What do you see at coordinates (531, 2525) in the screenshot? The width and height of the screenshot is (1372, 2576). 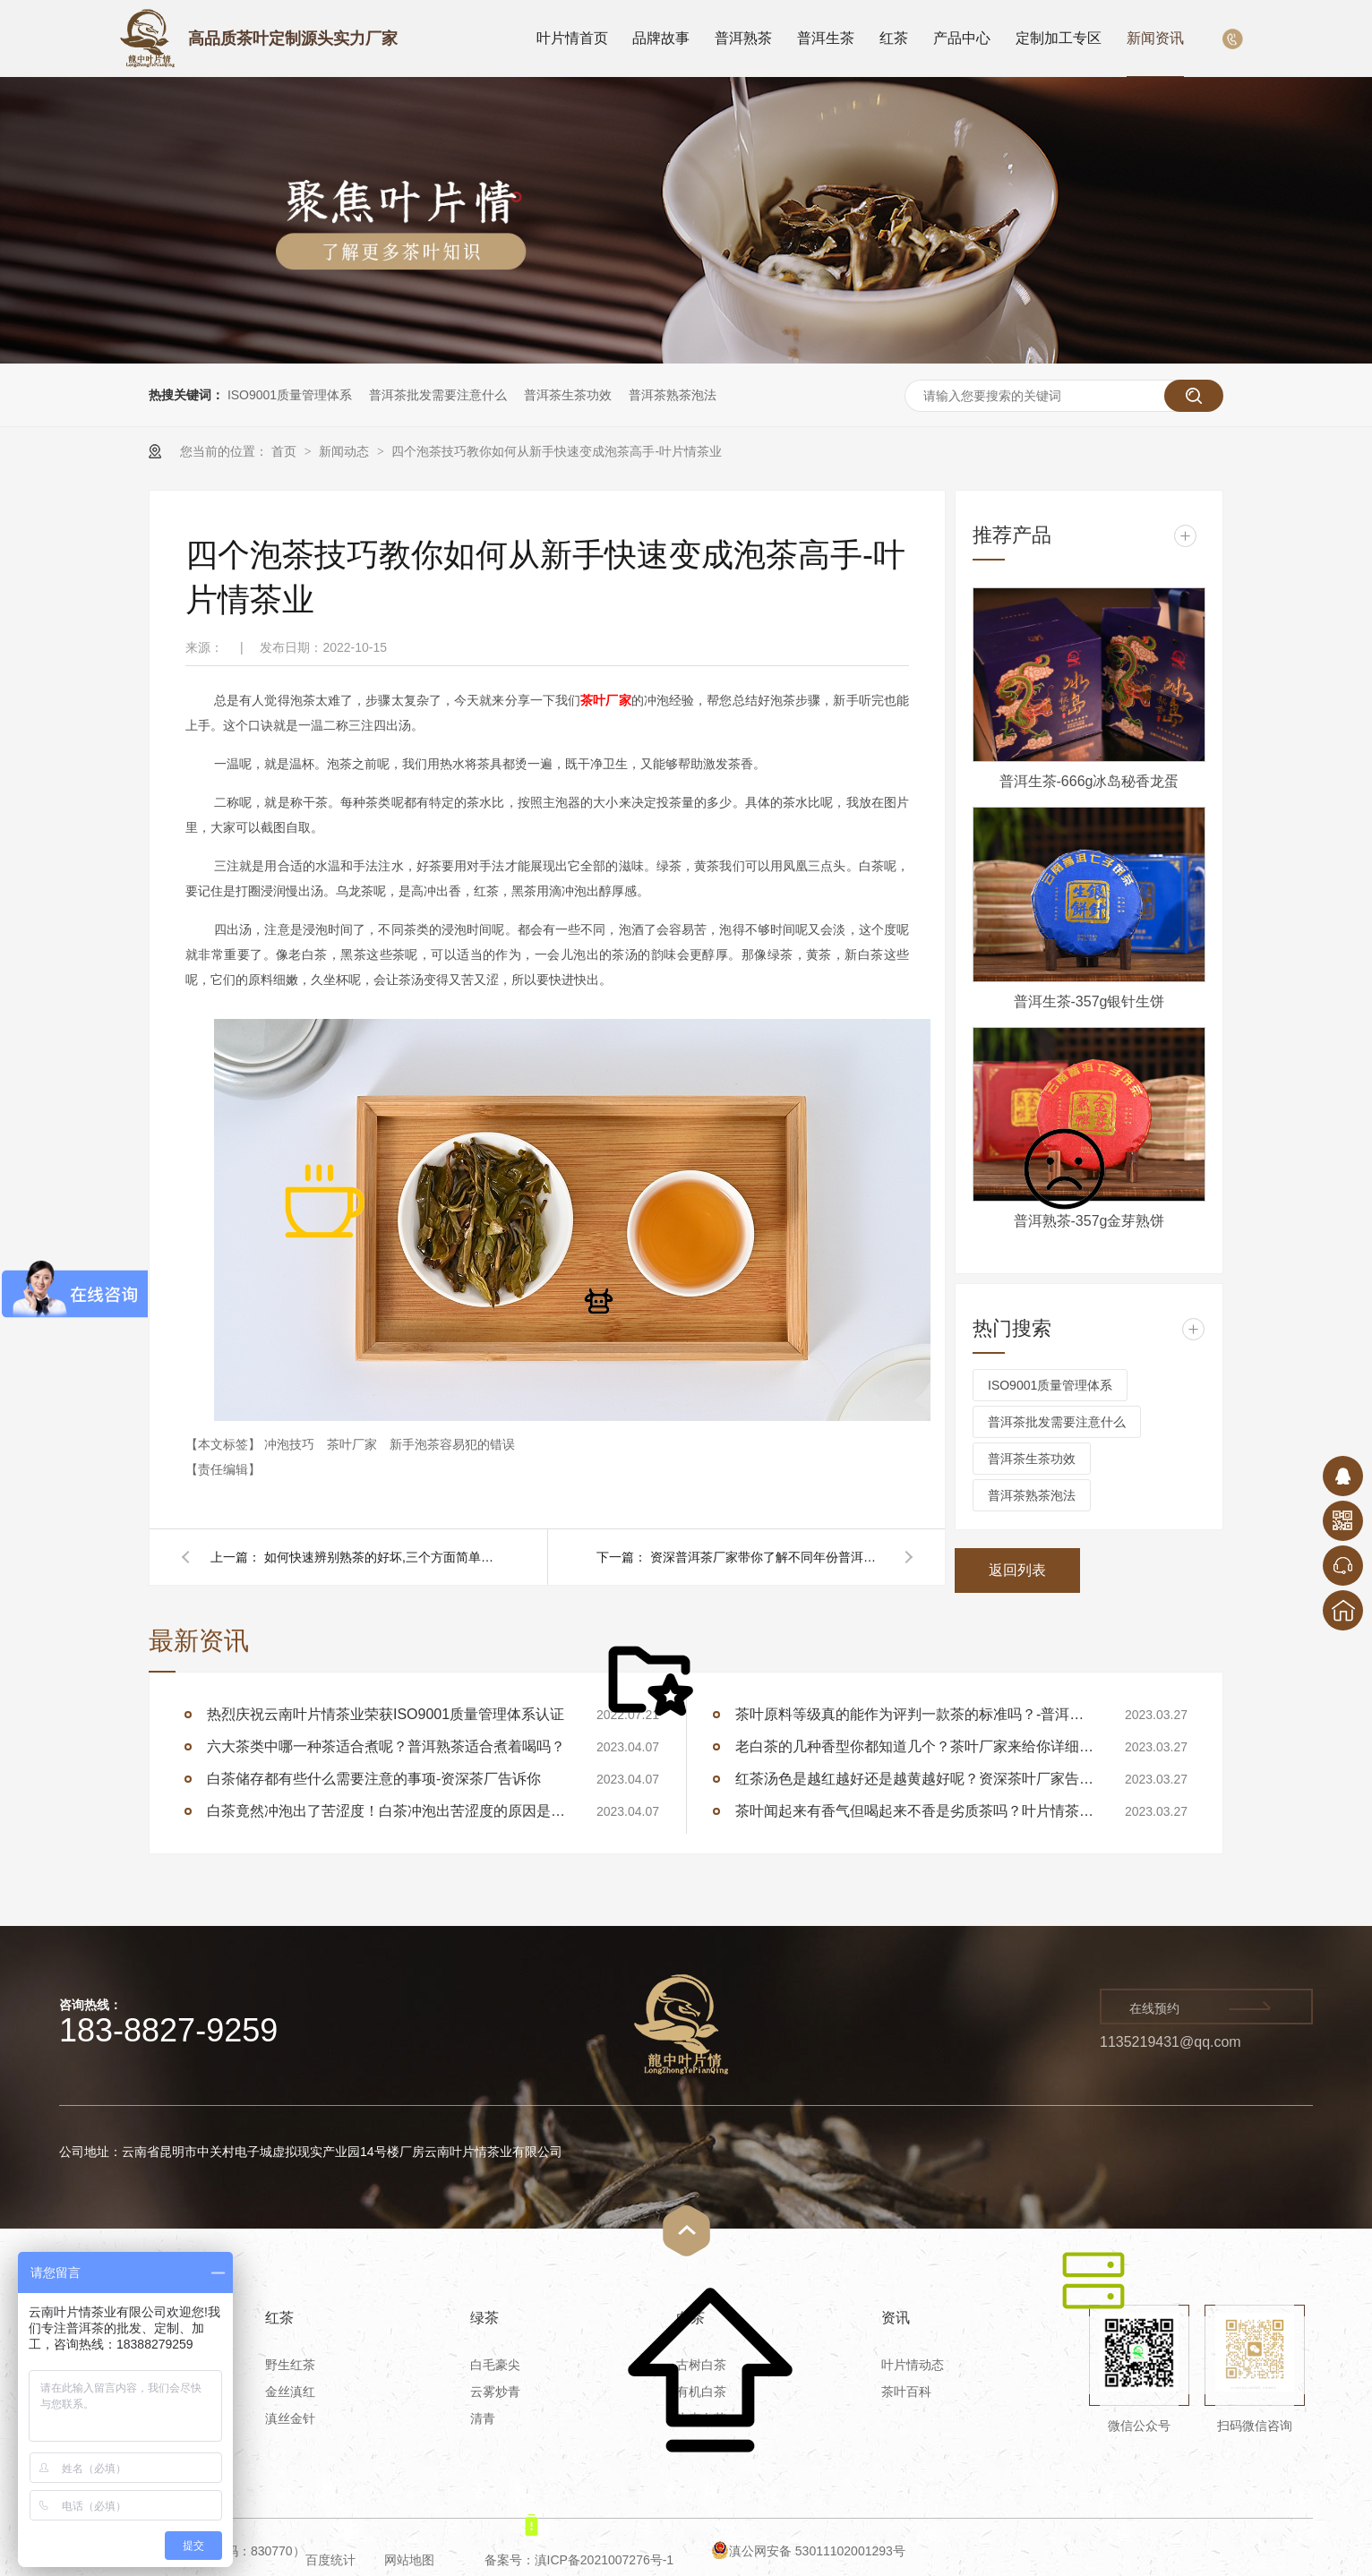 I see `indicates low battery warning` at bounding box center [531, 2525].